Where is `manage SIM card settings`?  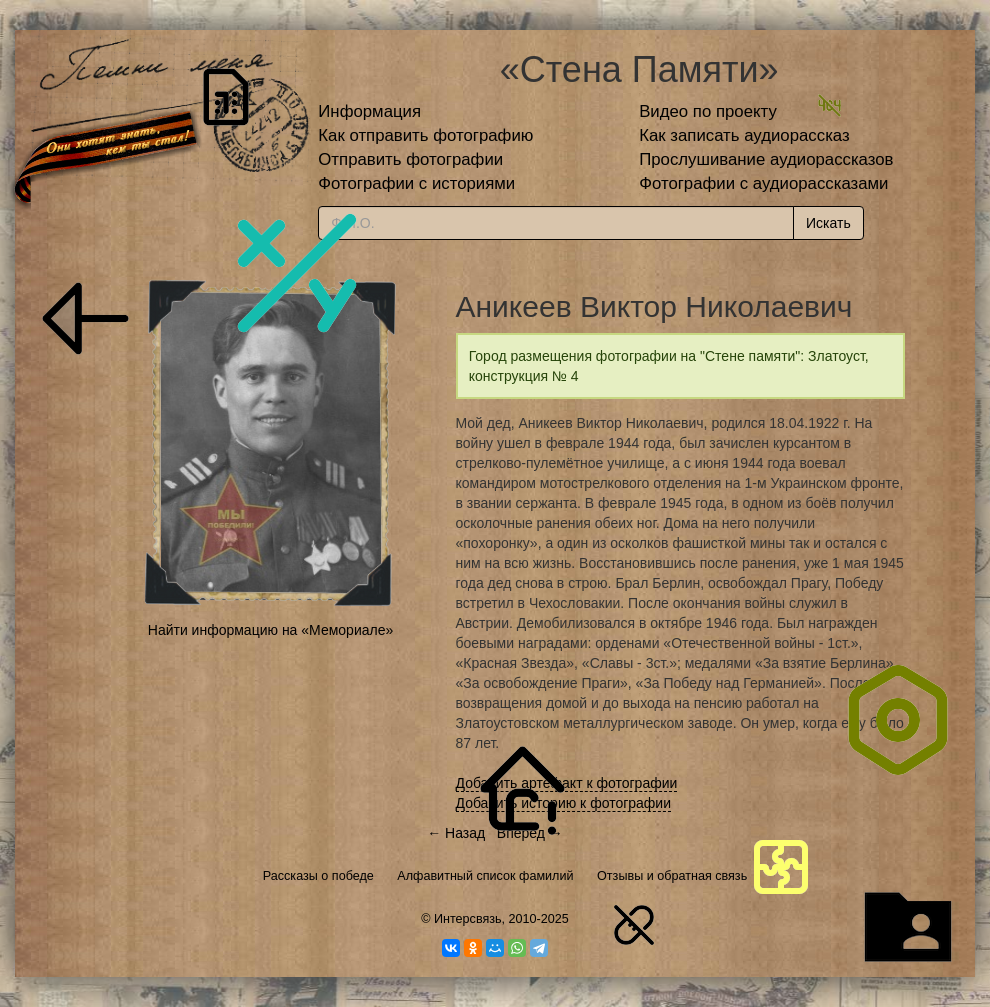
manage SIM card settings is located at coordinates (226, 97).